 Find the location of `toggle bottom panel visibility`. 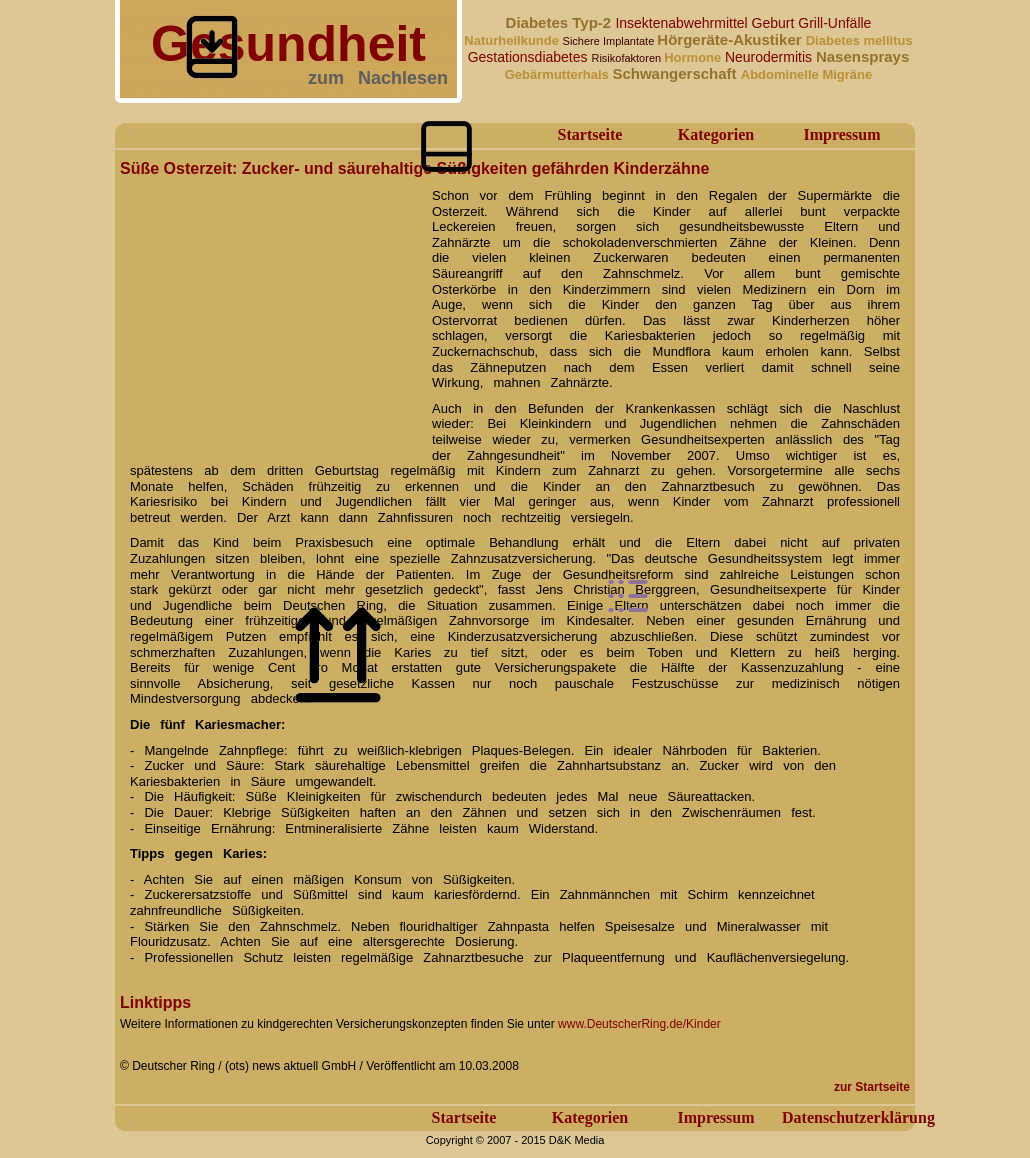

toggle bottom panel visibility is located at coordinates (446, 146).